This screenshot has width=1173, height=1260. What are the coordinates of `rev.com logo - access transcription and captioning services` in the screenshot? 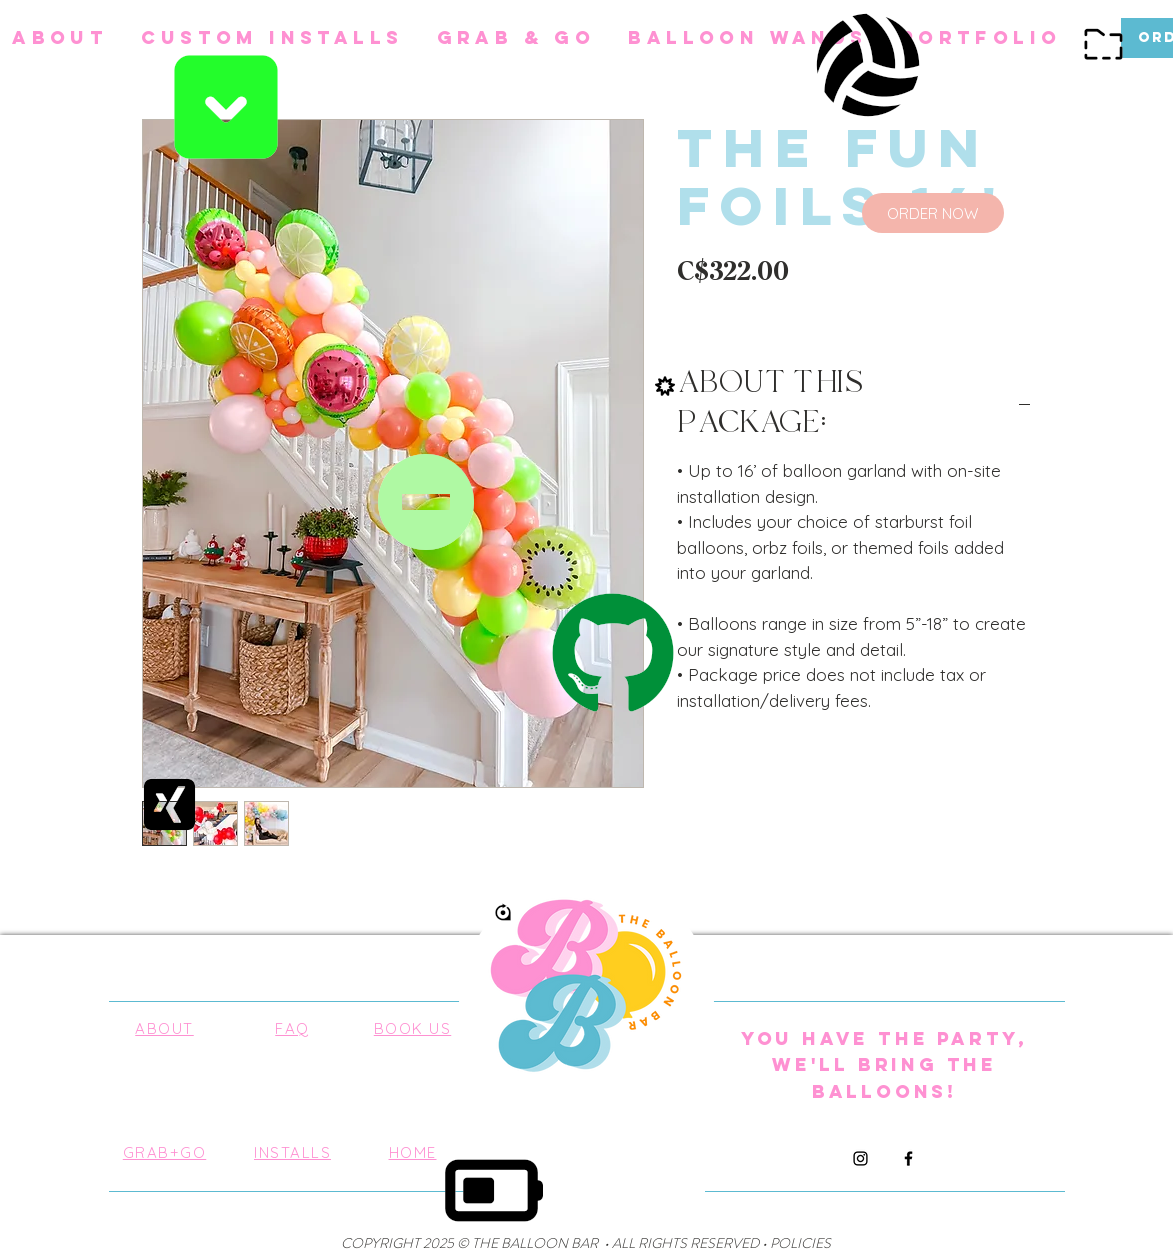 It's located at (503, 912).